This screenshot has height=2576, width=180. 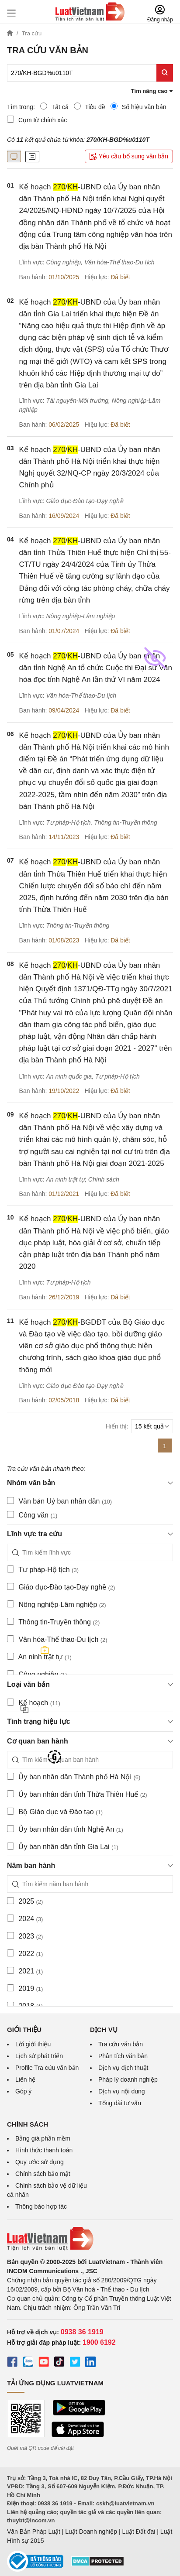 I want to click on hide password or sensitive content, so click(x=155, y=658).